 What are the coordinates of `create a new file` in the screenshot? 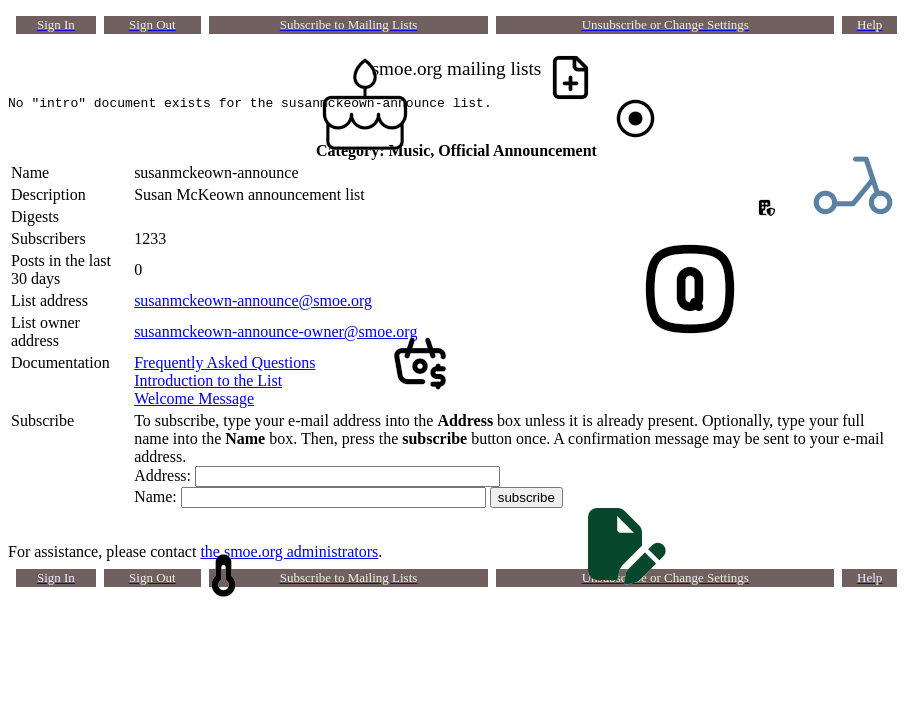 It's located at (570, 77).